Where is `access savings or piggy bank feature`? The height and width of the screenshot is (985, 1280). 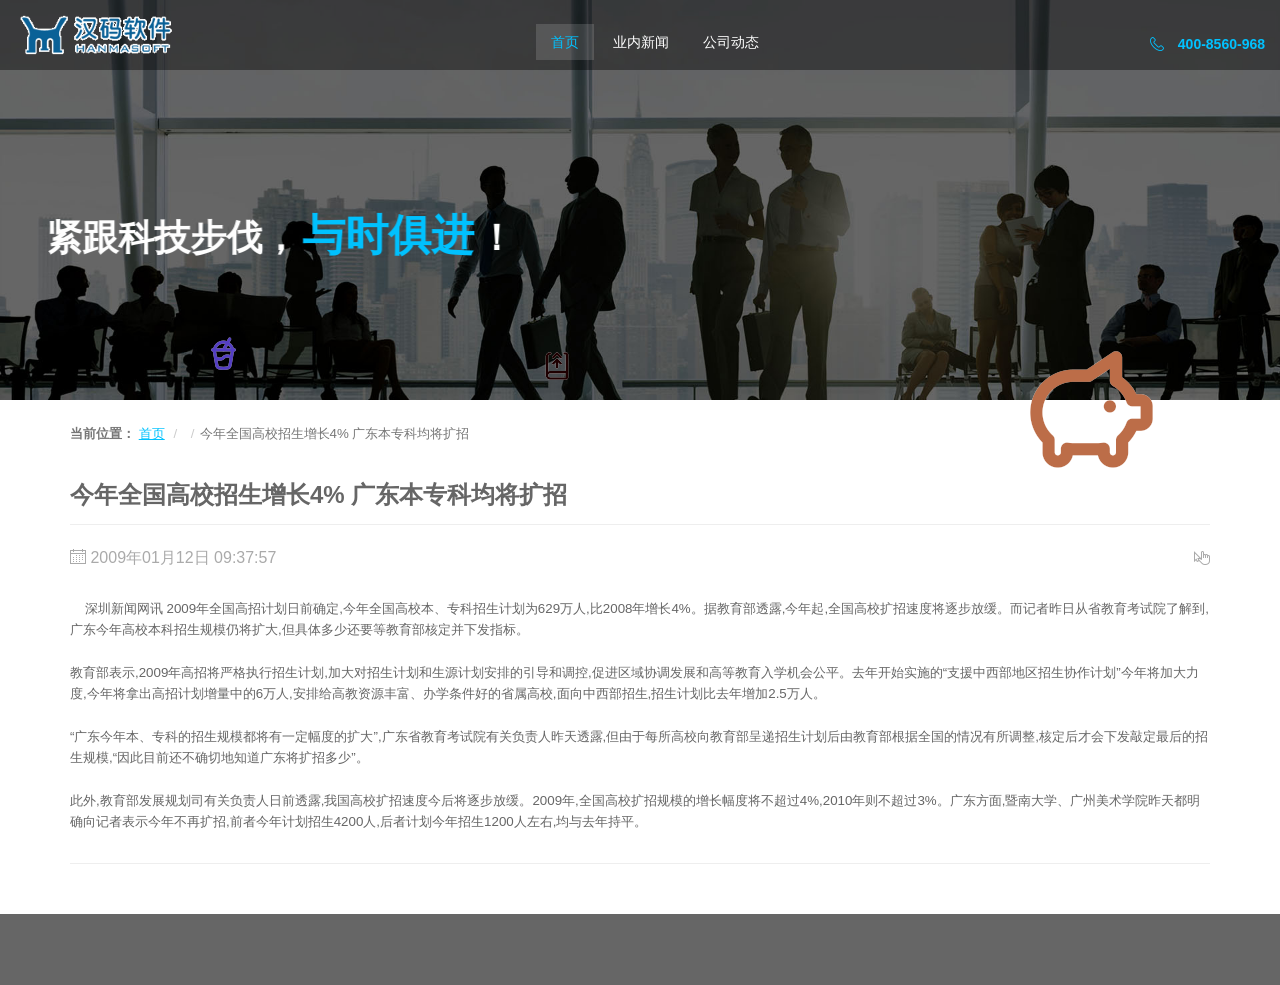 access savings or piggy bank feature is located at coordinates (1091, 412).